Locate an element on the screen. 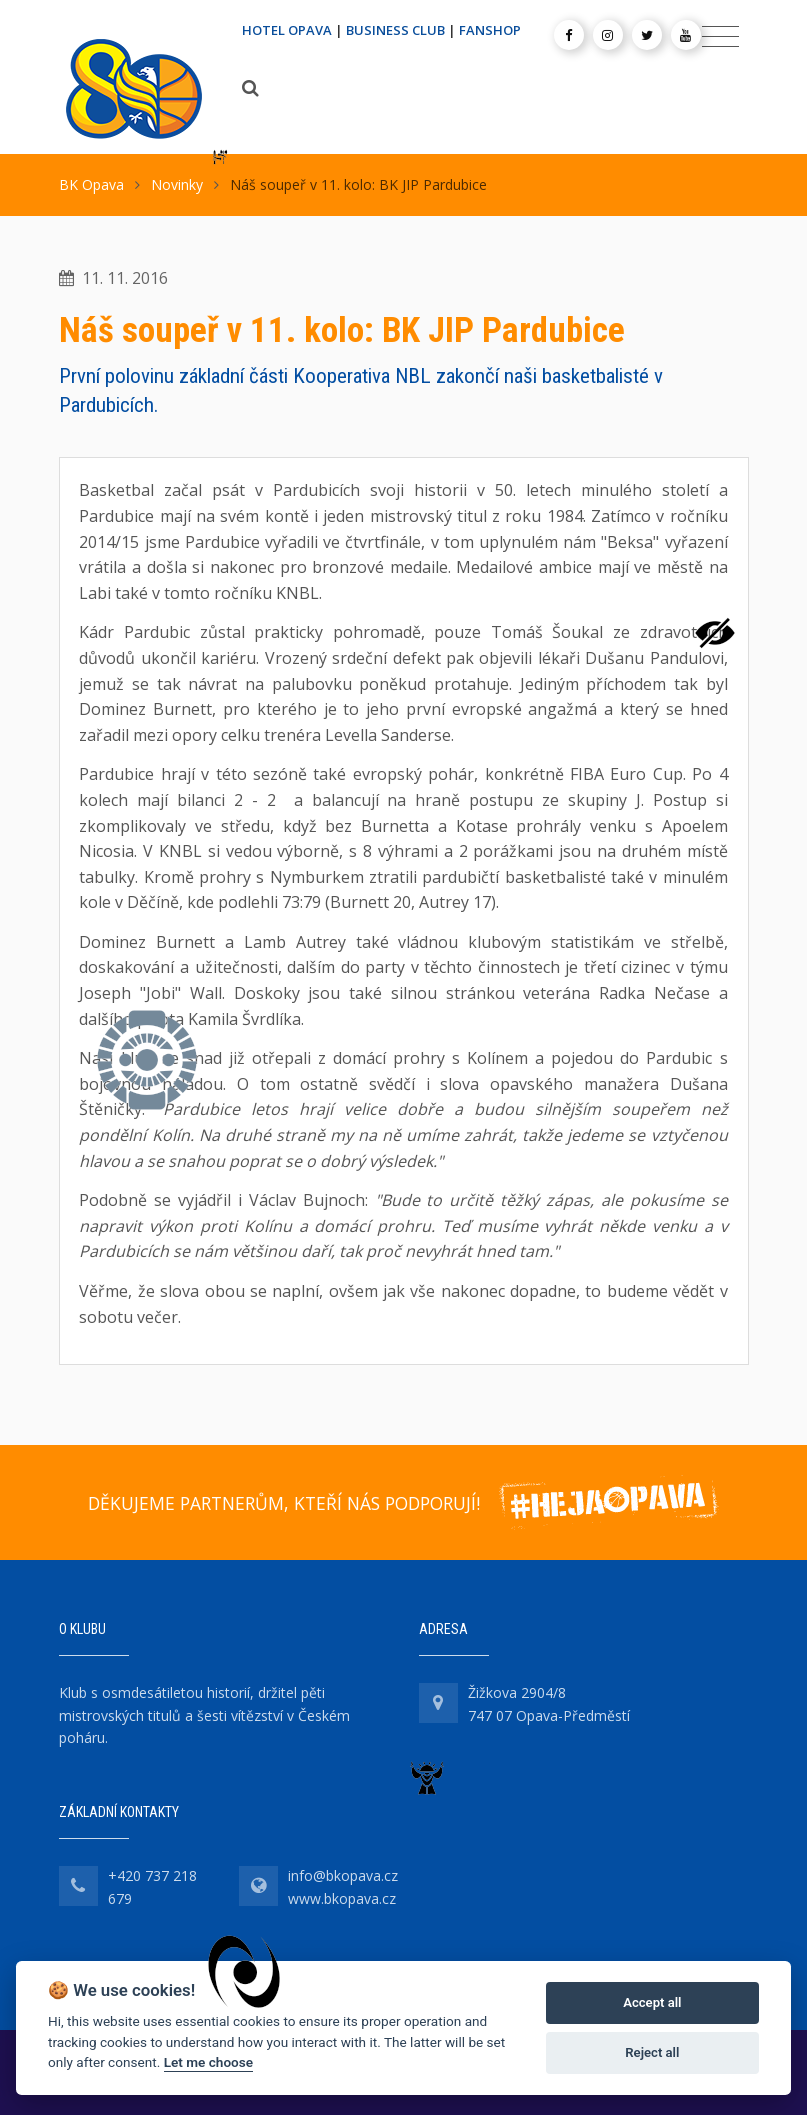 This screenshot has height=2115, width=807. hide content or toggle visibility off is located at coordinates (715, 633).